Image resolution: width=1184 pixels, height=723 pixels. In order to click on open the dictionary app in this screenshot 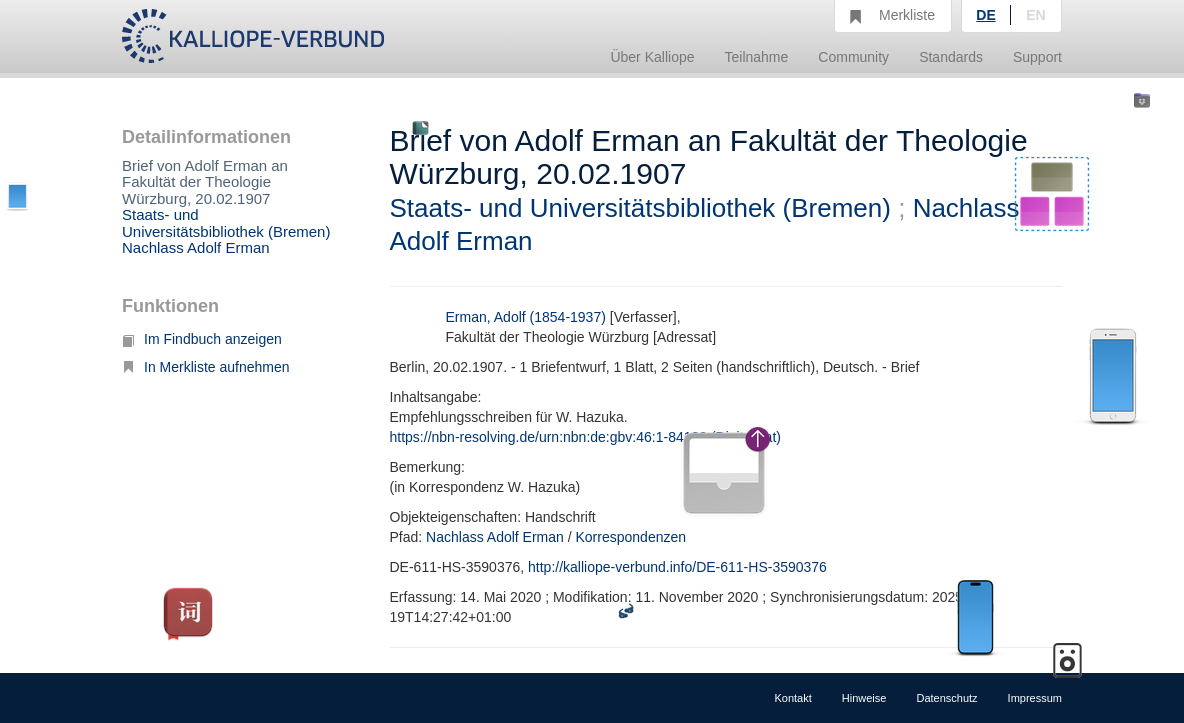, I will do `click(188, 612)`.